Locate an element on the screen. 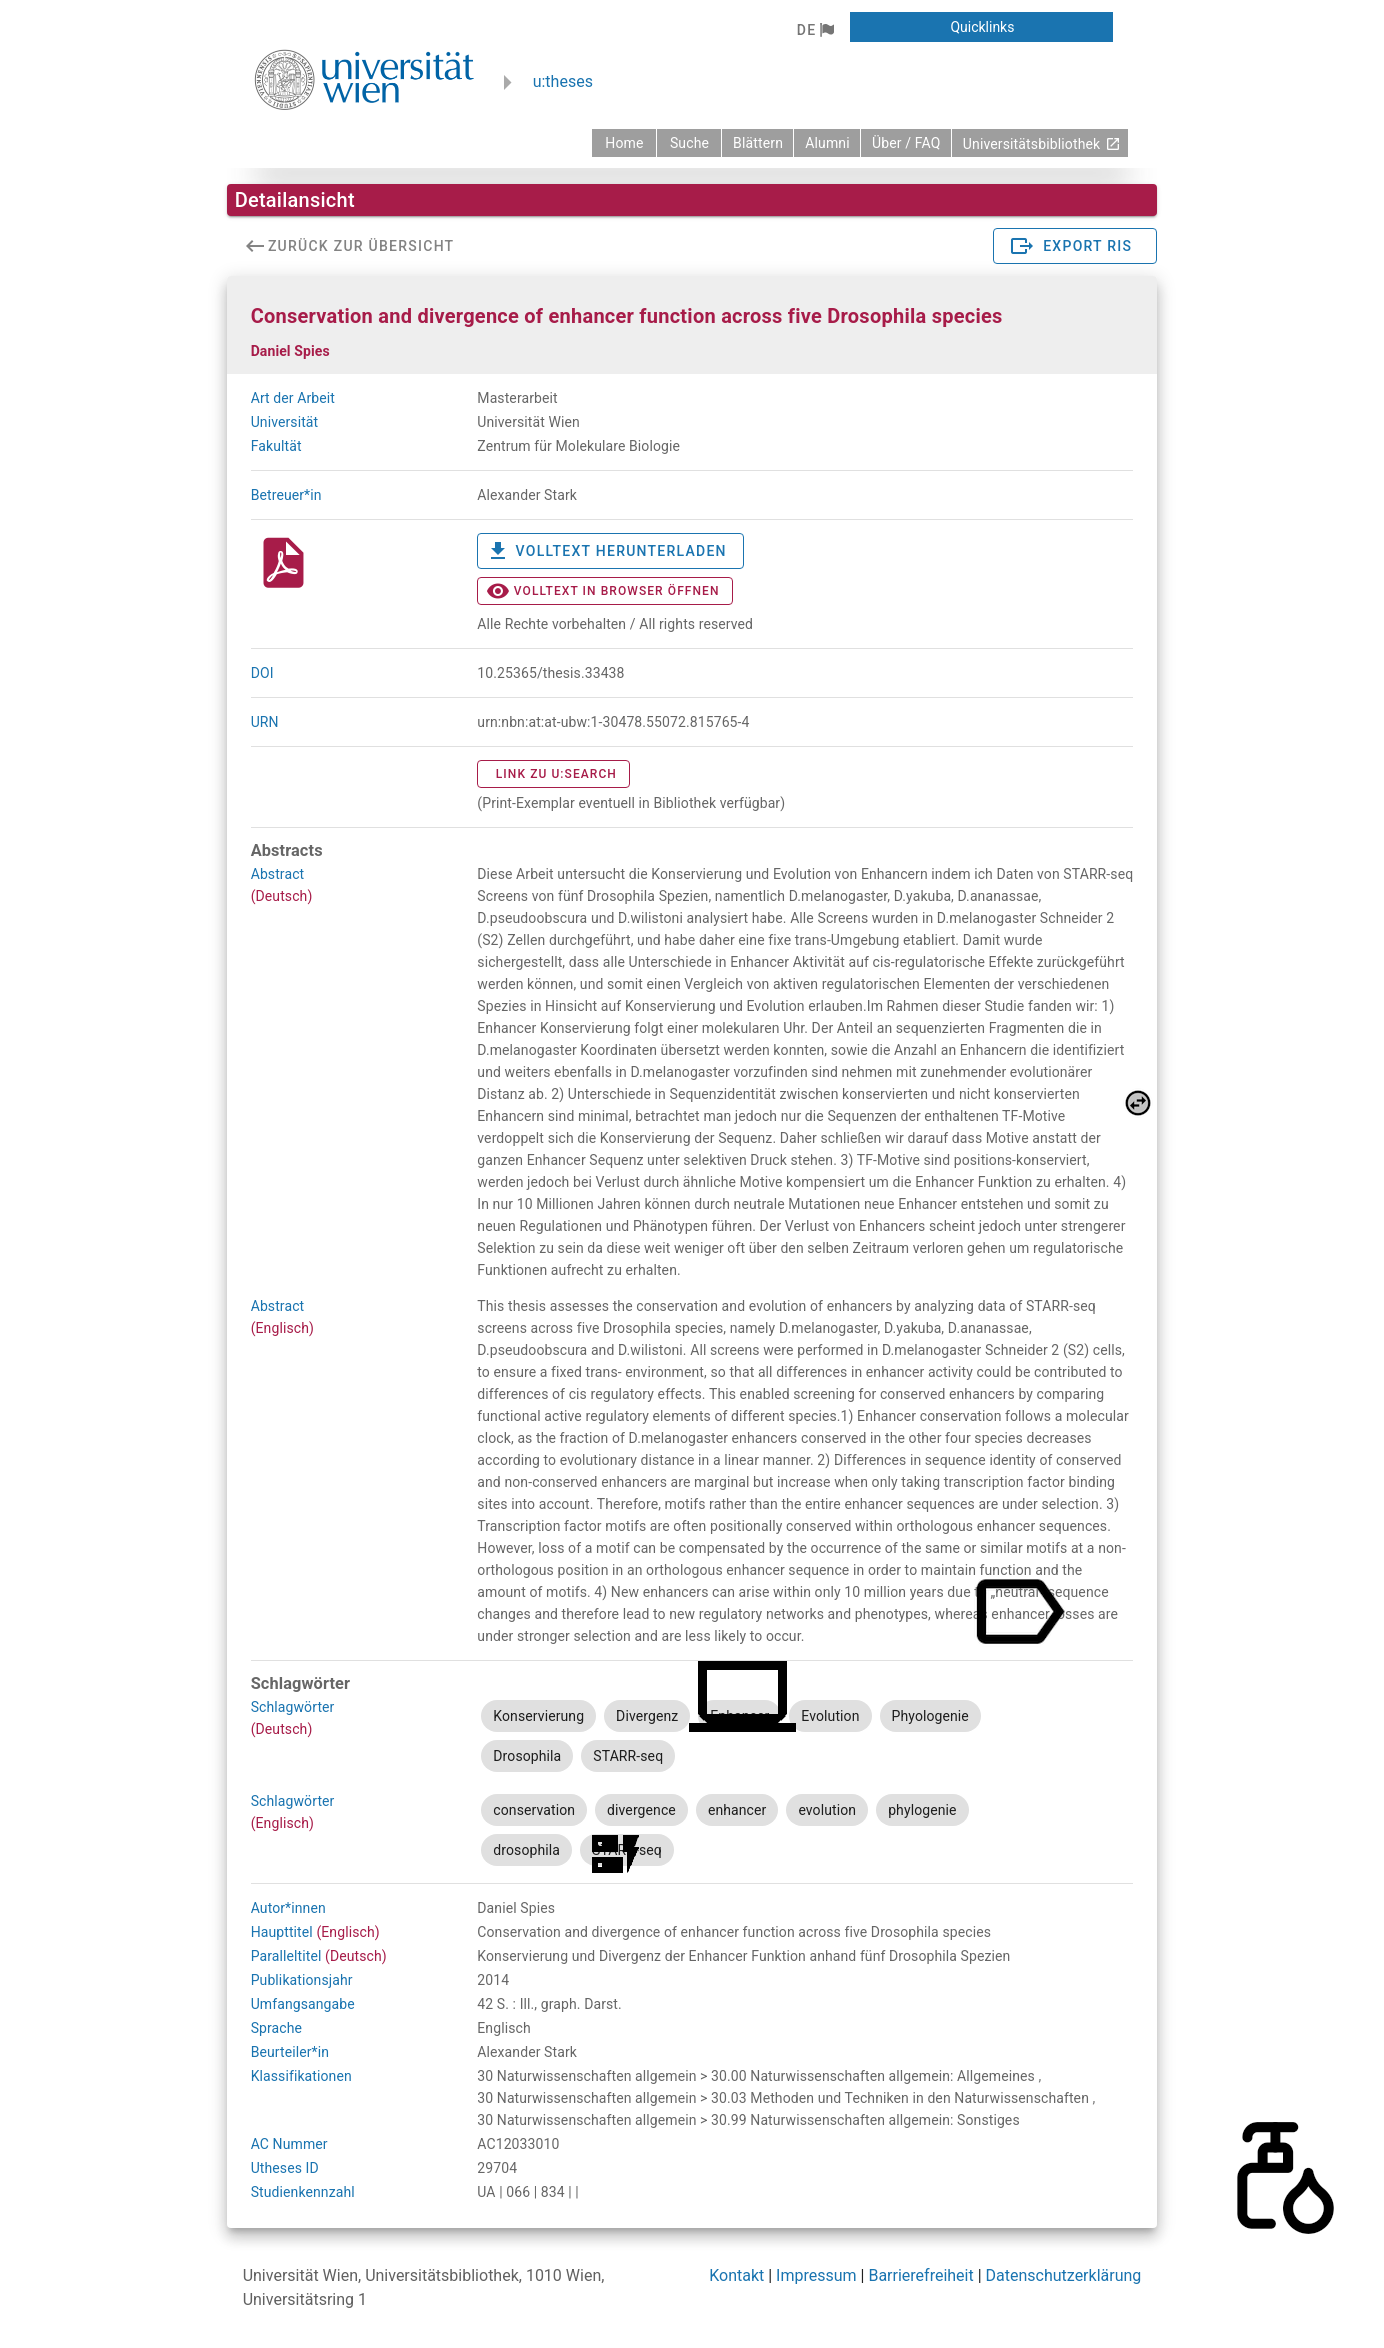  access desktop or computer settings is located at coordinates (742, 1696).